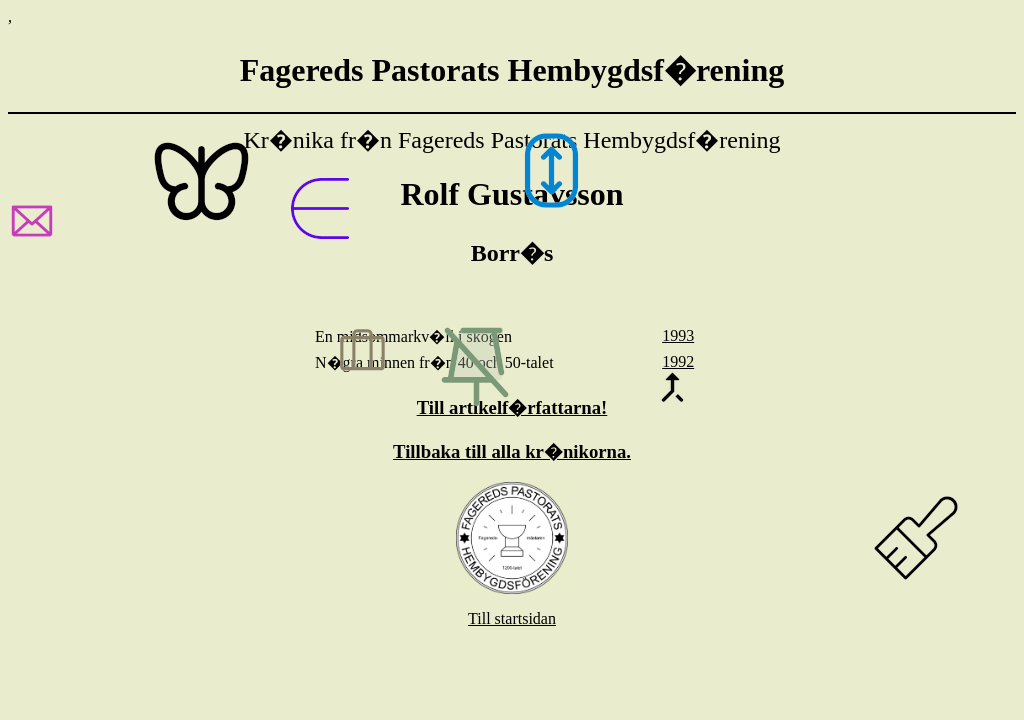  I want to click on open your email inbox, so click(32, 221).